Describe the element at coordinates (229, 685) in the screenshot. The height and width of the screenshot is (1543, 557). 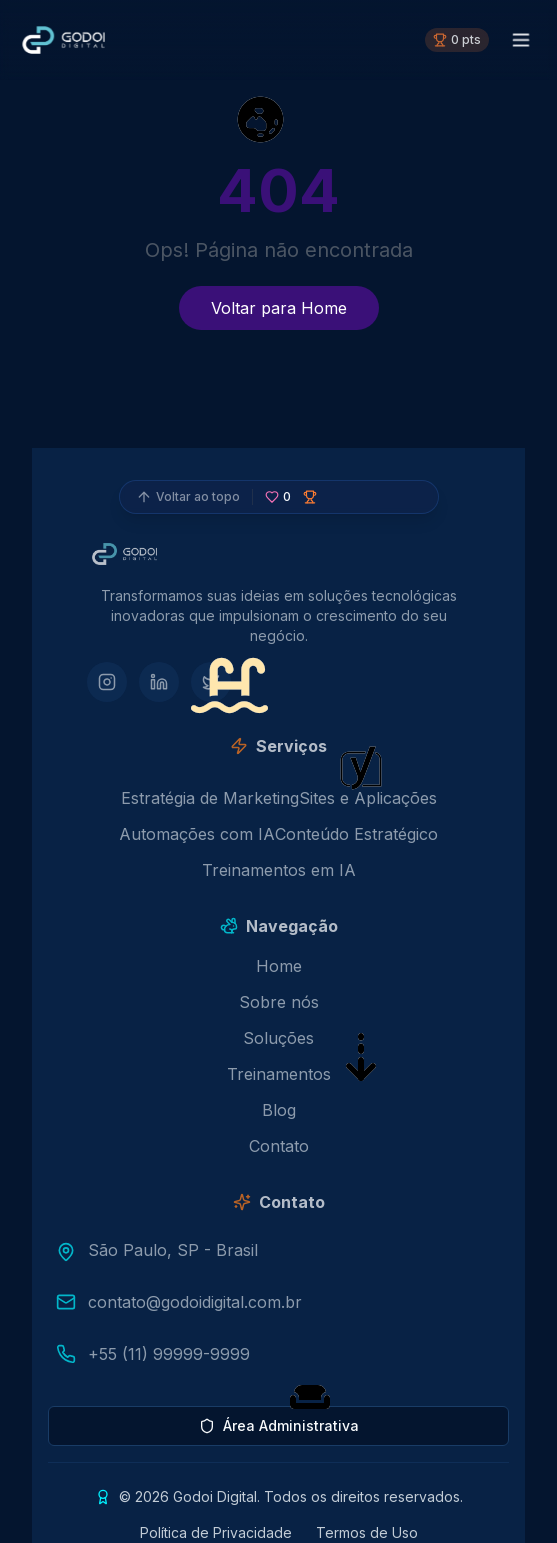
I see `indicates swimming pool amenity available` at that location.